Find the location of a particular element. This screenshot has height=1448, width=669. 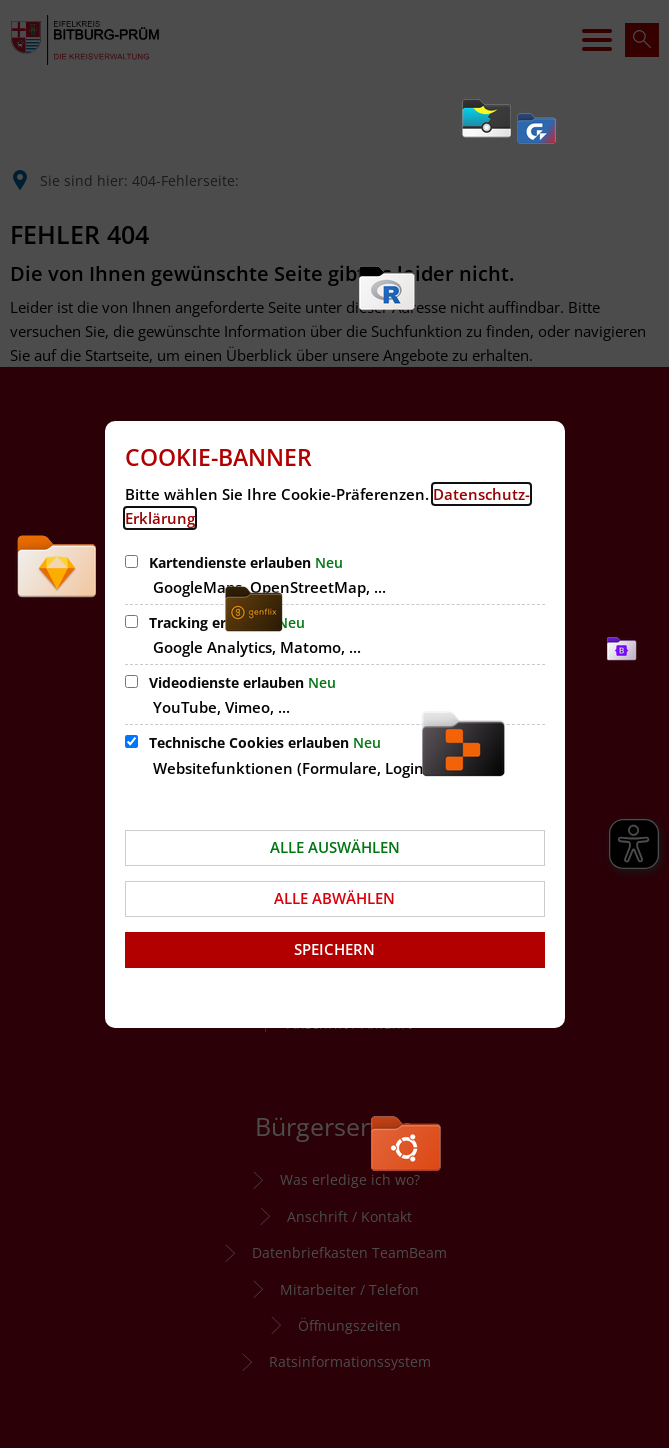

open bootstrap framework project folder is located at coordinates (621, 649).